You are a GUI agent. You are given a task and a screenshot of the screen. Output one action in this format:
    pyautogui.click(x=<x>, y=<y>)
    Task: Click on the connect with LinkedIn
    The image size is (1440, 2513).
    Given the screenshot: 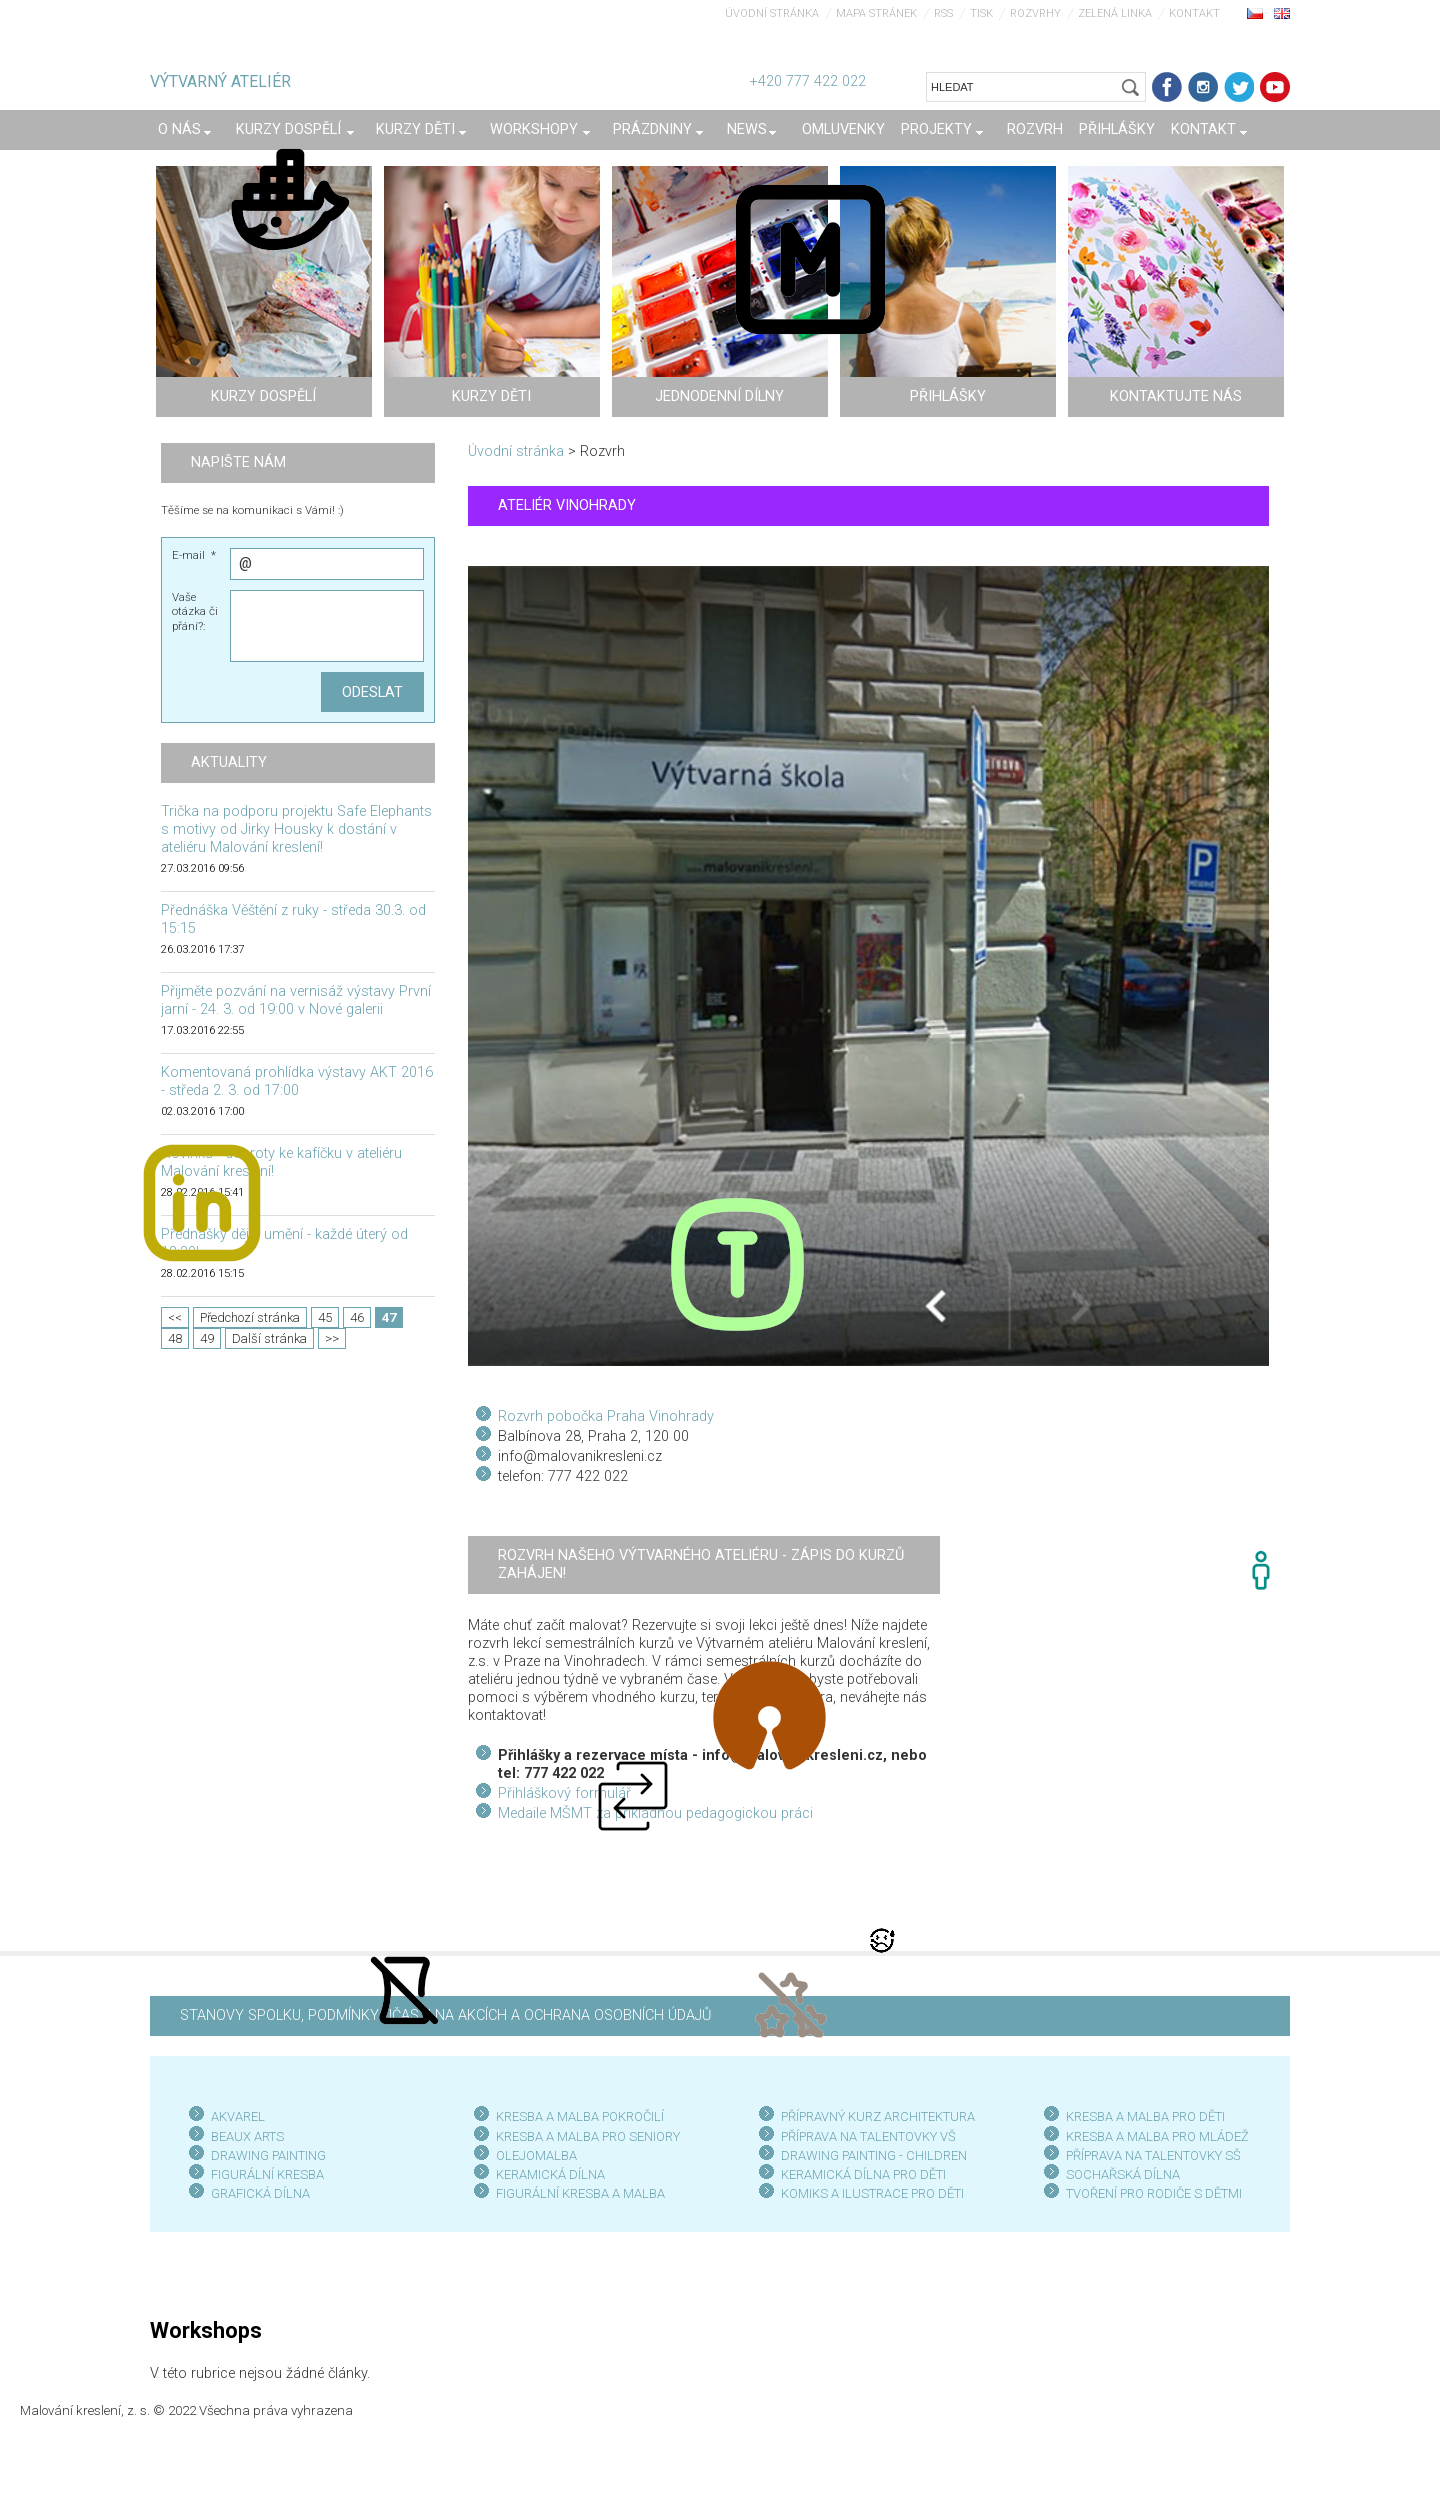 What is the action you would take?
    pyautogui.click(x=202, y=1203)
    